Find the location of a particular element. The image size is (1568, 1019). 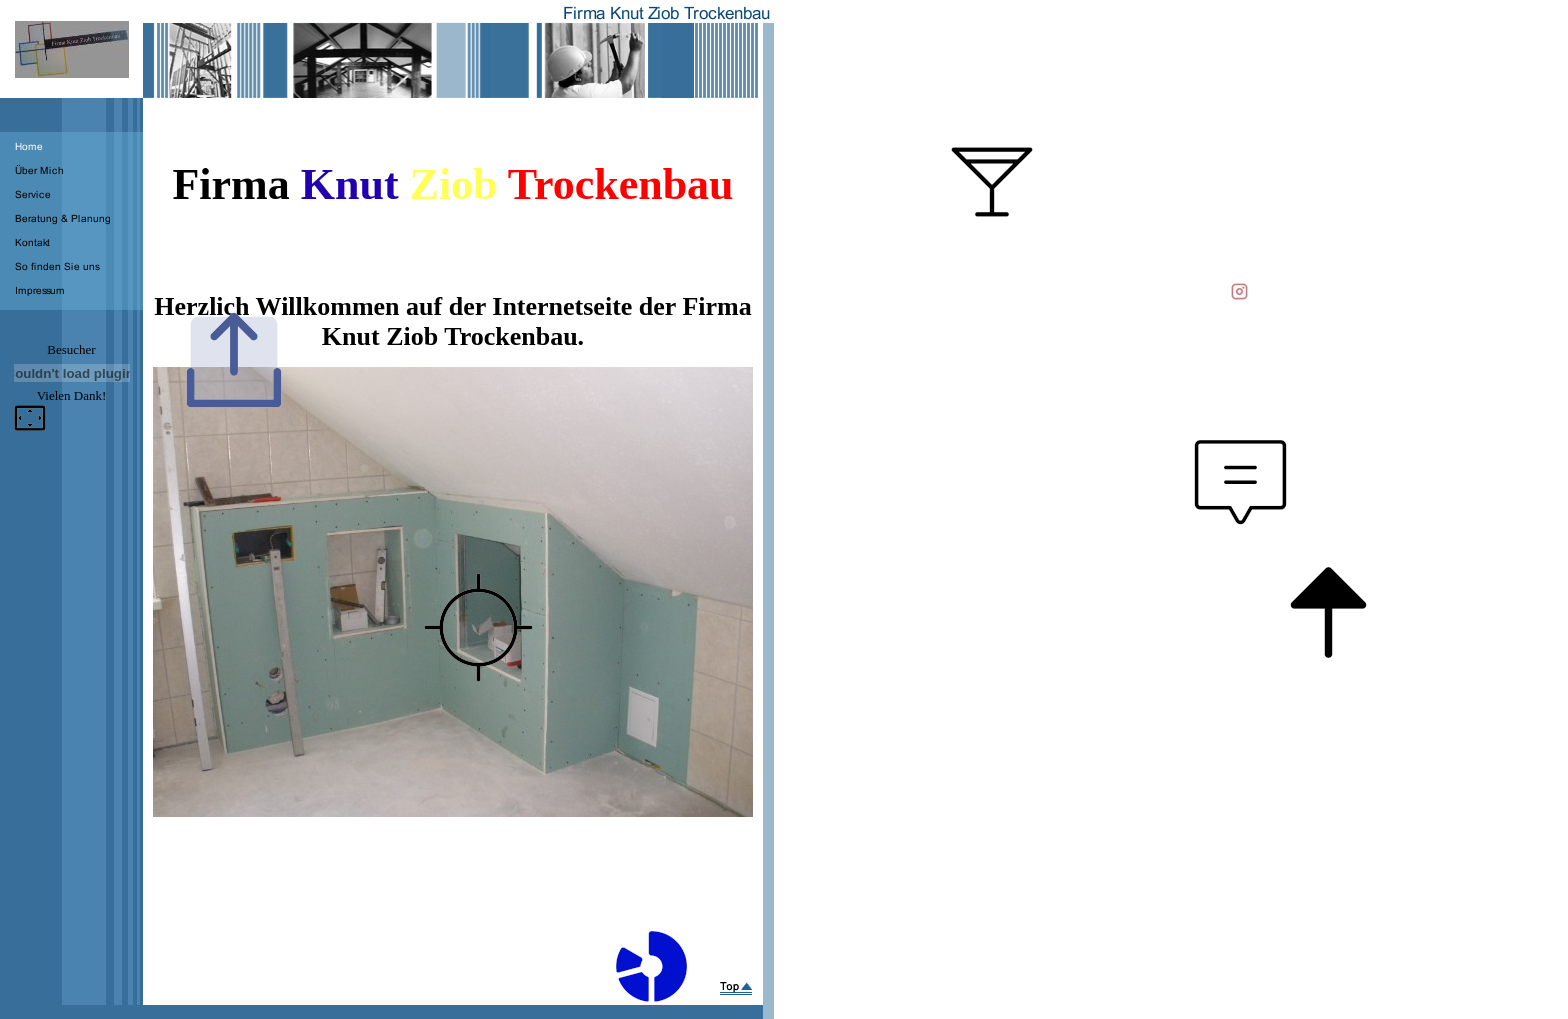

scroll to top of page is located at coordinates (1328, 612).